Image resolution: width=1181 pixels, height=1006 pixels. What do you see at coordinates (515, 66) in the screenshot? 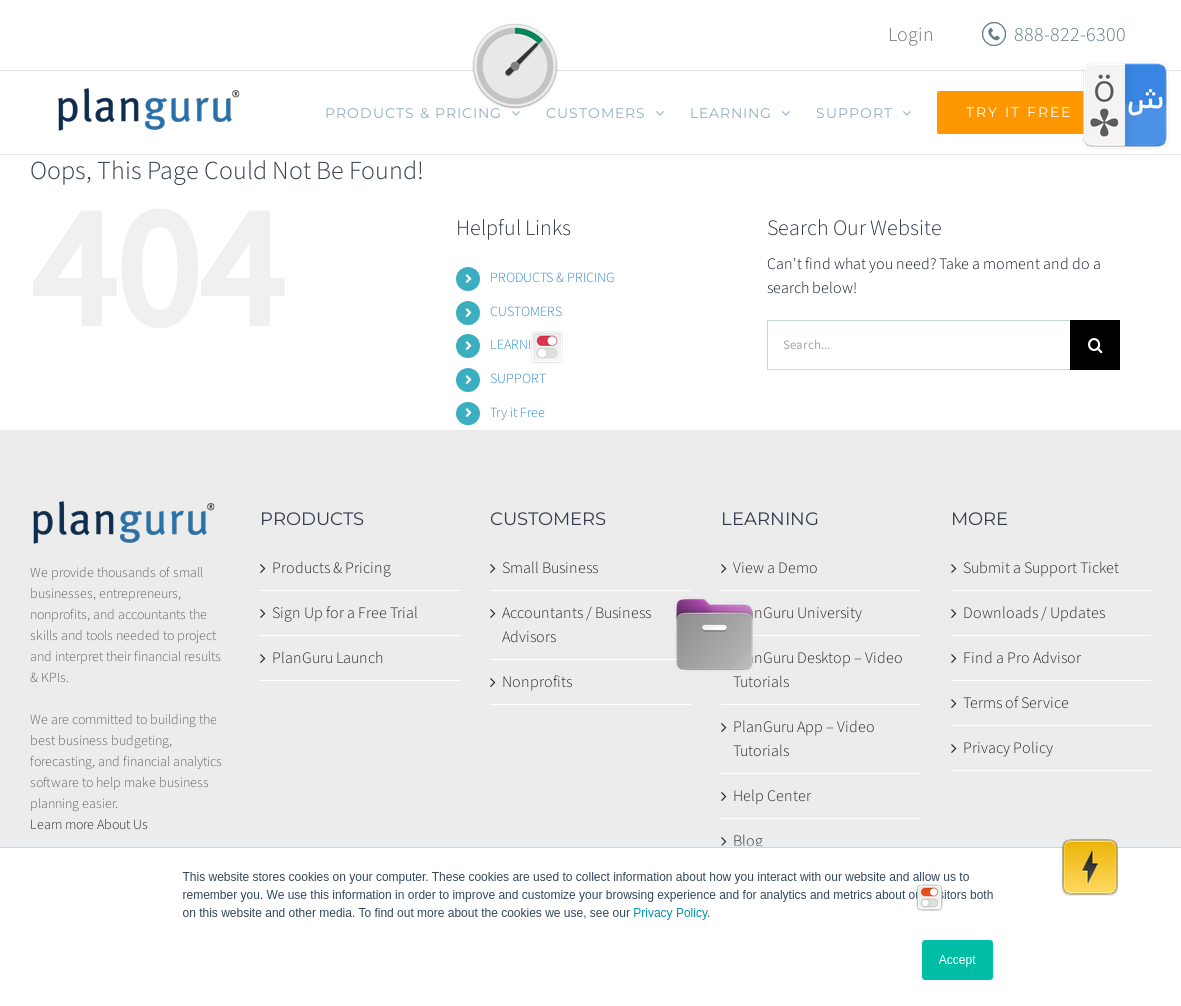
I see `open sysprof system profiler` at bounding box center [515, 66].